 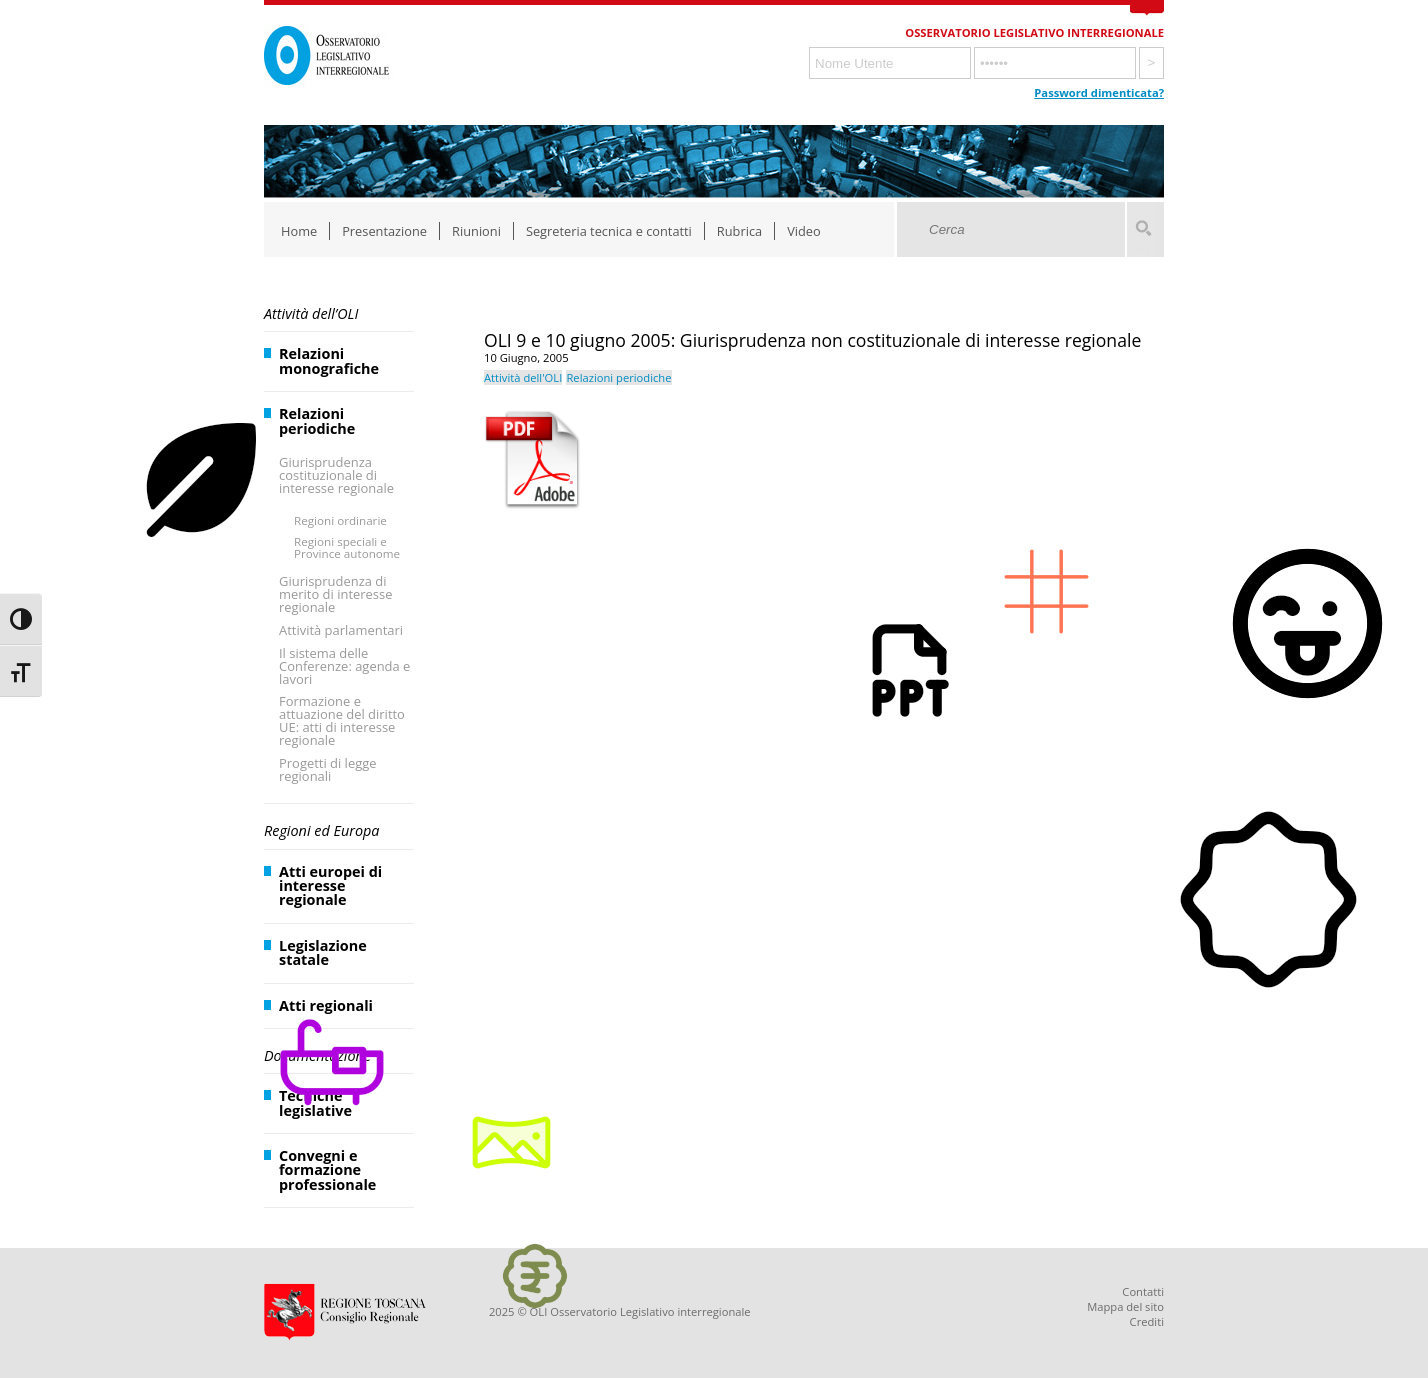 I want to click on indicates eco-friendly or sustainable option, so click(x=199, y=480).